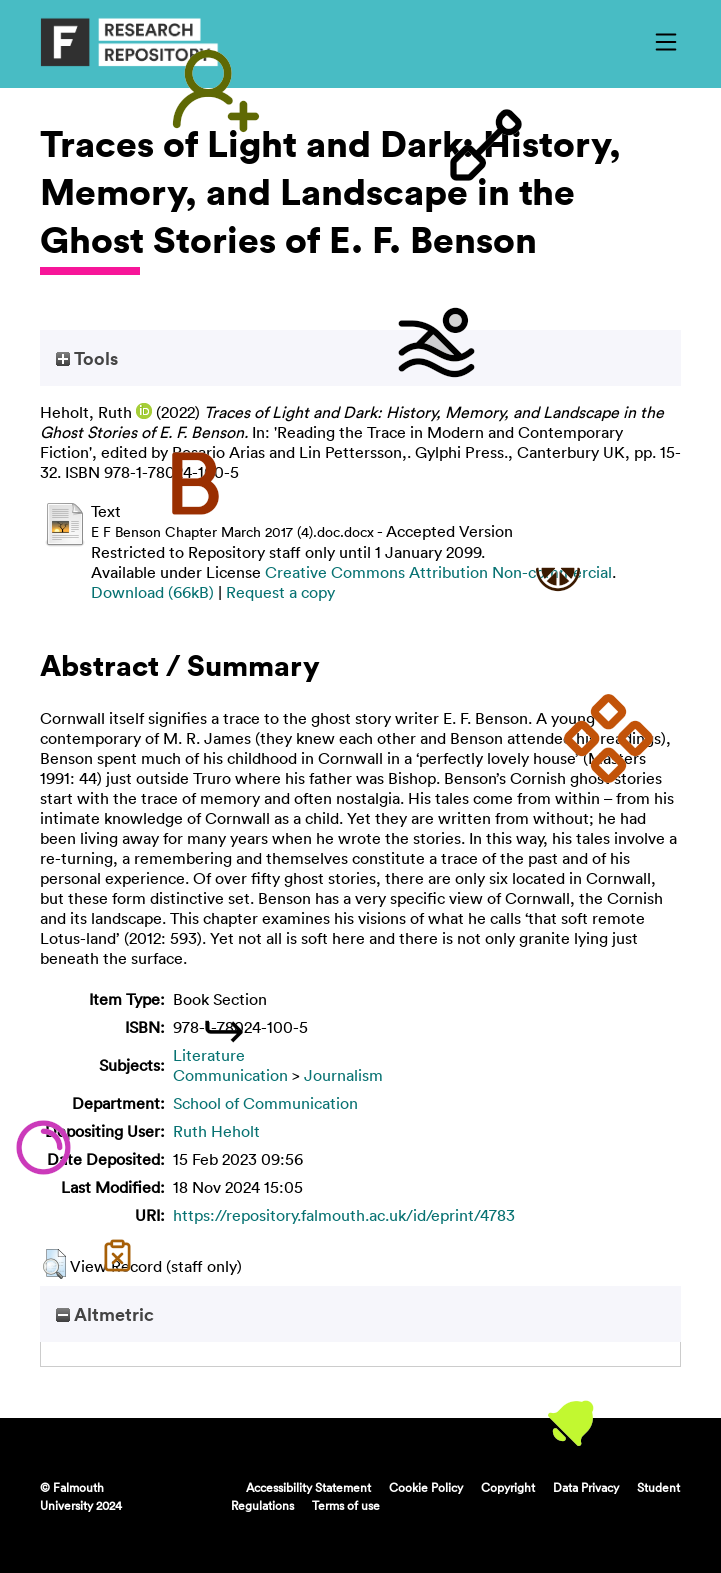  Describe the element at coordinates (571, 1423) in the screenshot. I see `notifications are active` at that location.